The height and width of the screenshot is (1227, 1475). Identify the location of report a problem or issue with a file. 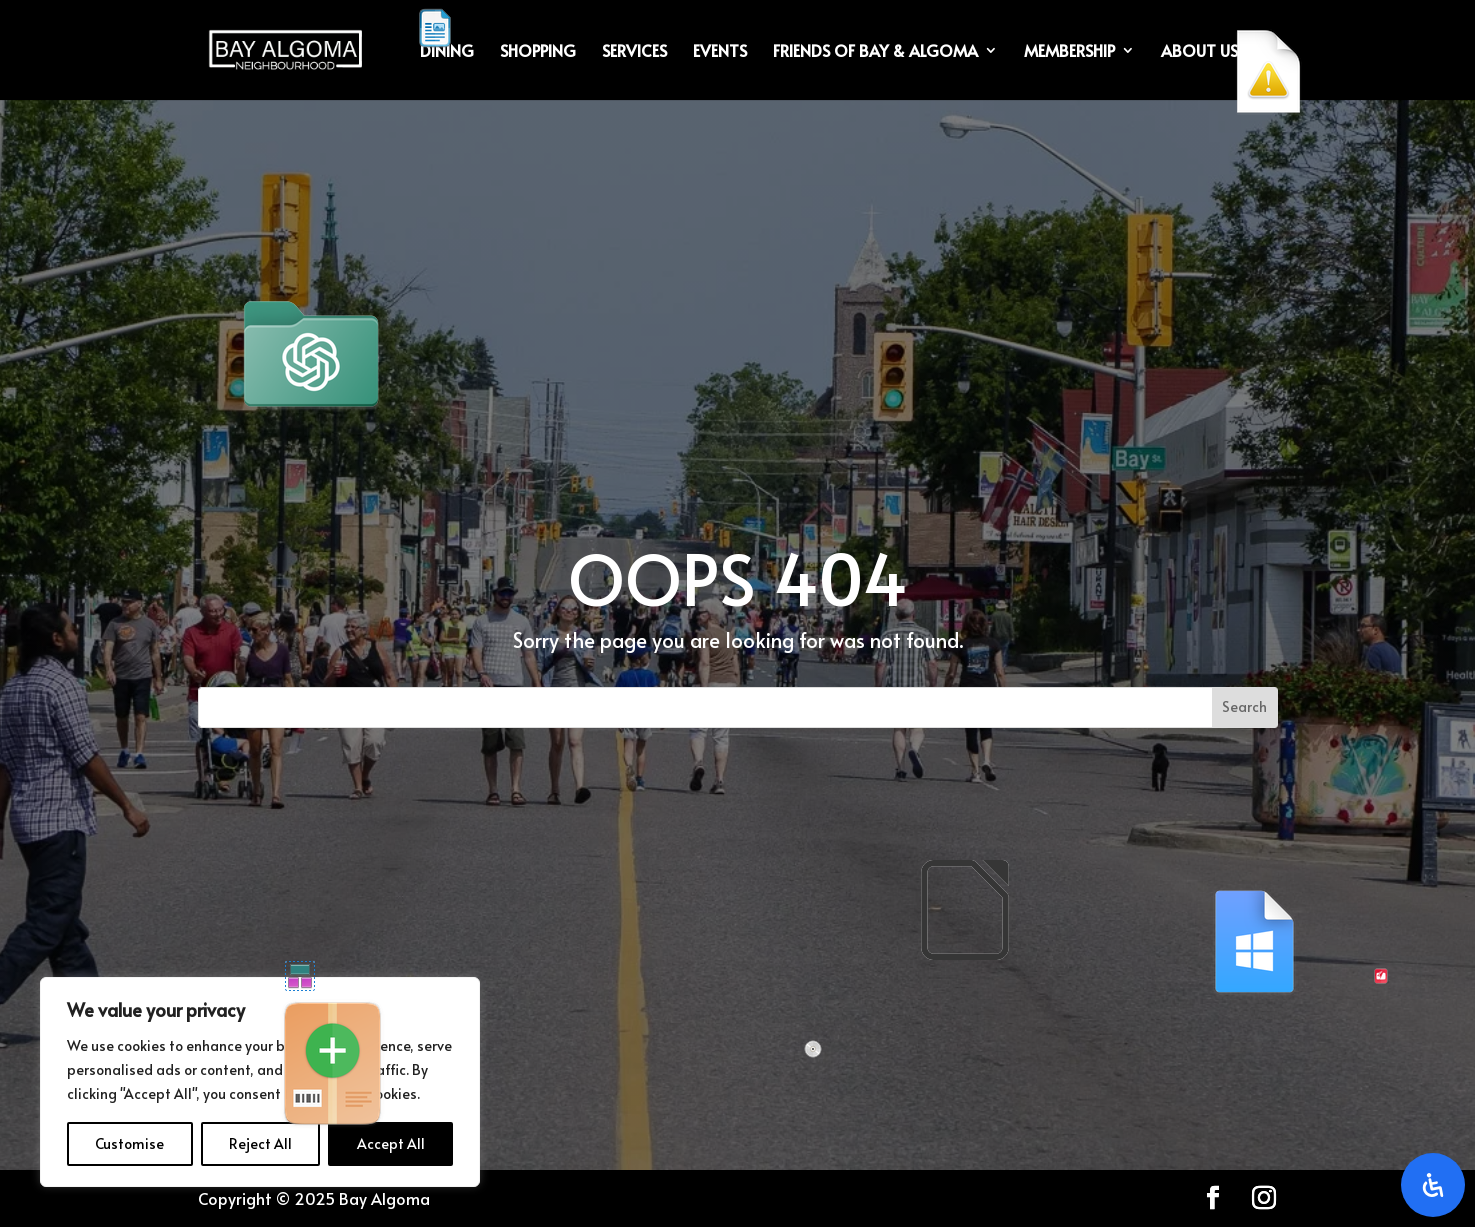
(1268, 73).